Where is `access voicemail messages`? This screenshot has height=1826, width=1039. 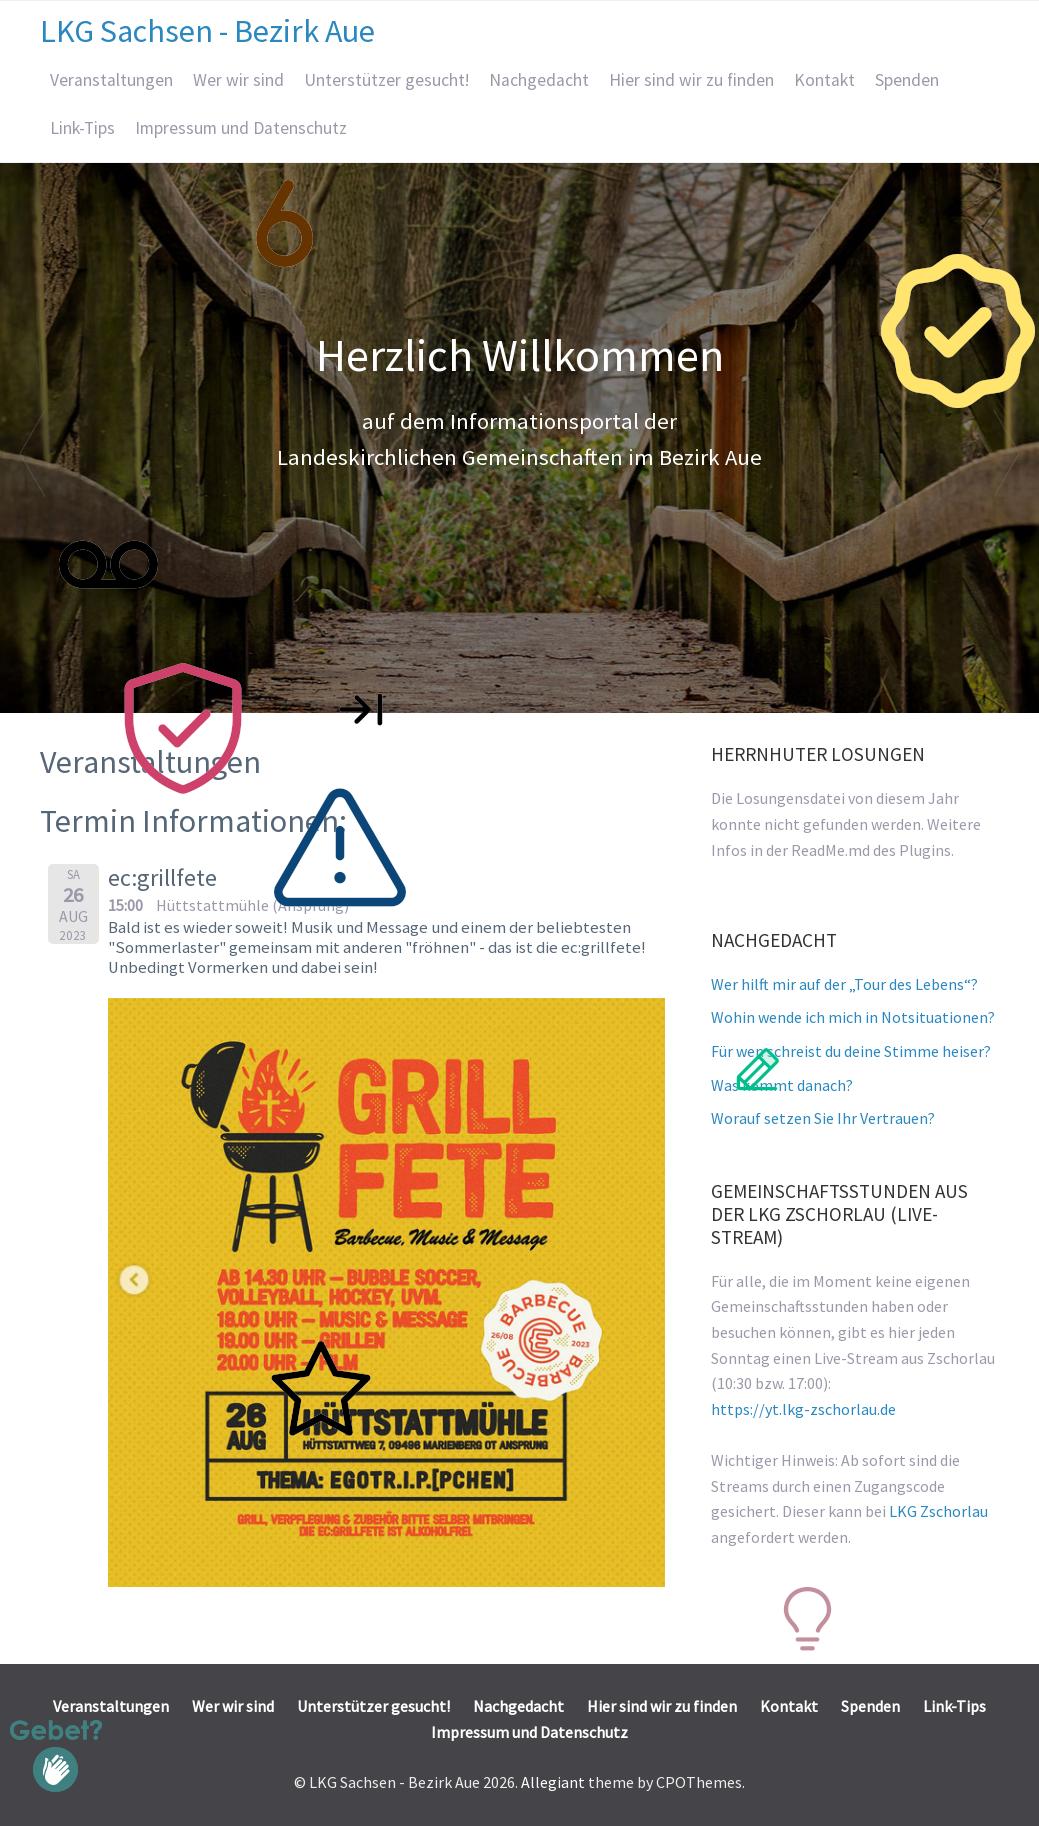 access voicemail messages is located at coordinates (108, 564).